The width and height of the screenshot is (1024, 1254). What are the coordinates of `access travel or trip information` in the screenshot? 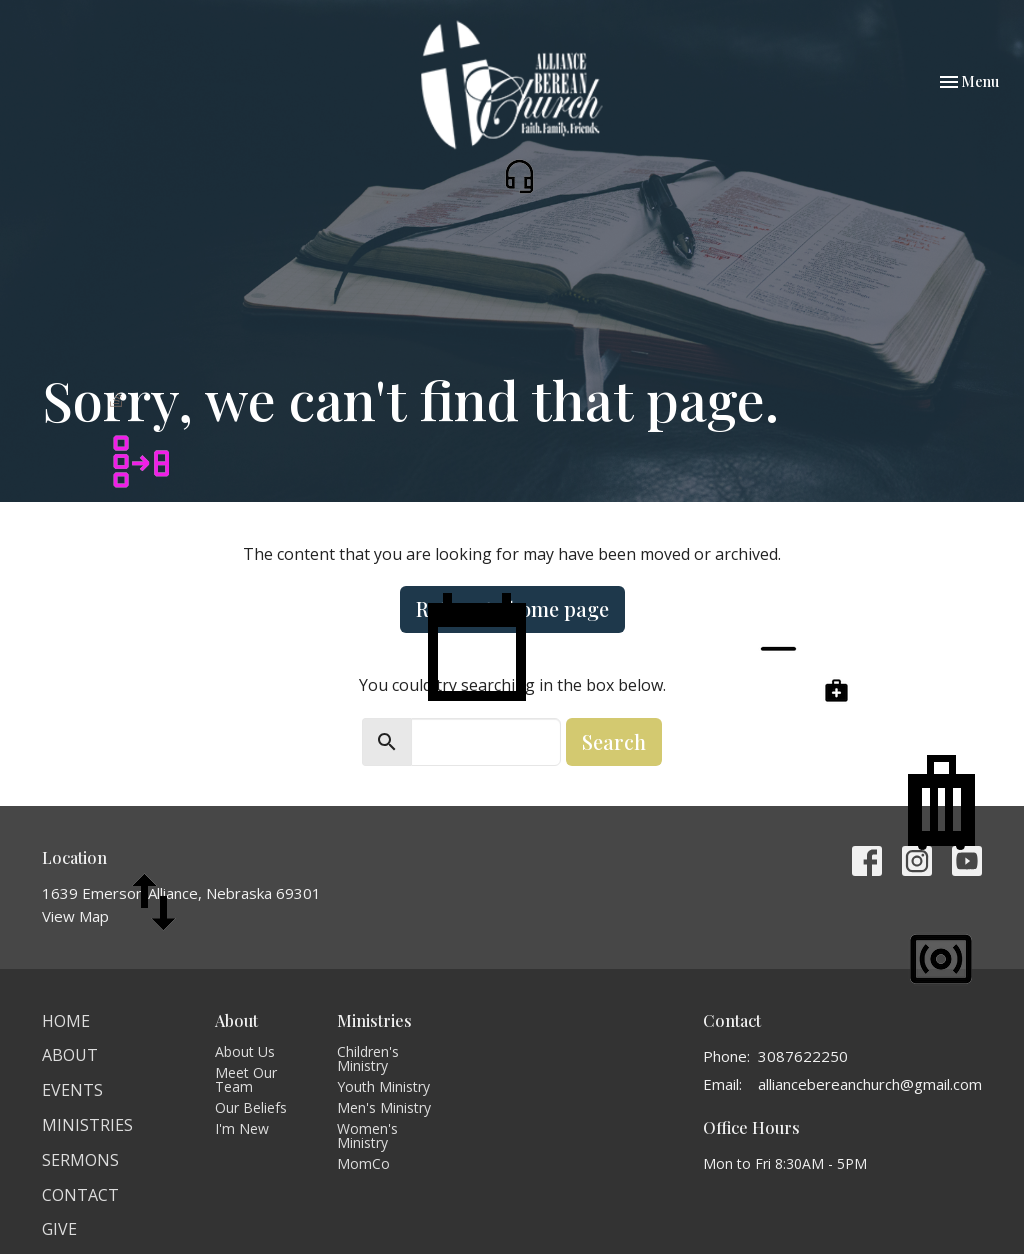 It's located at (941, 802).